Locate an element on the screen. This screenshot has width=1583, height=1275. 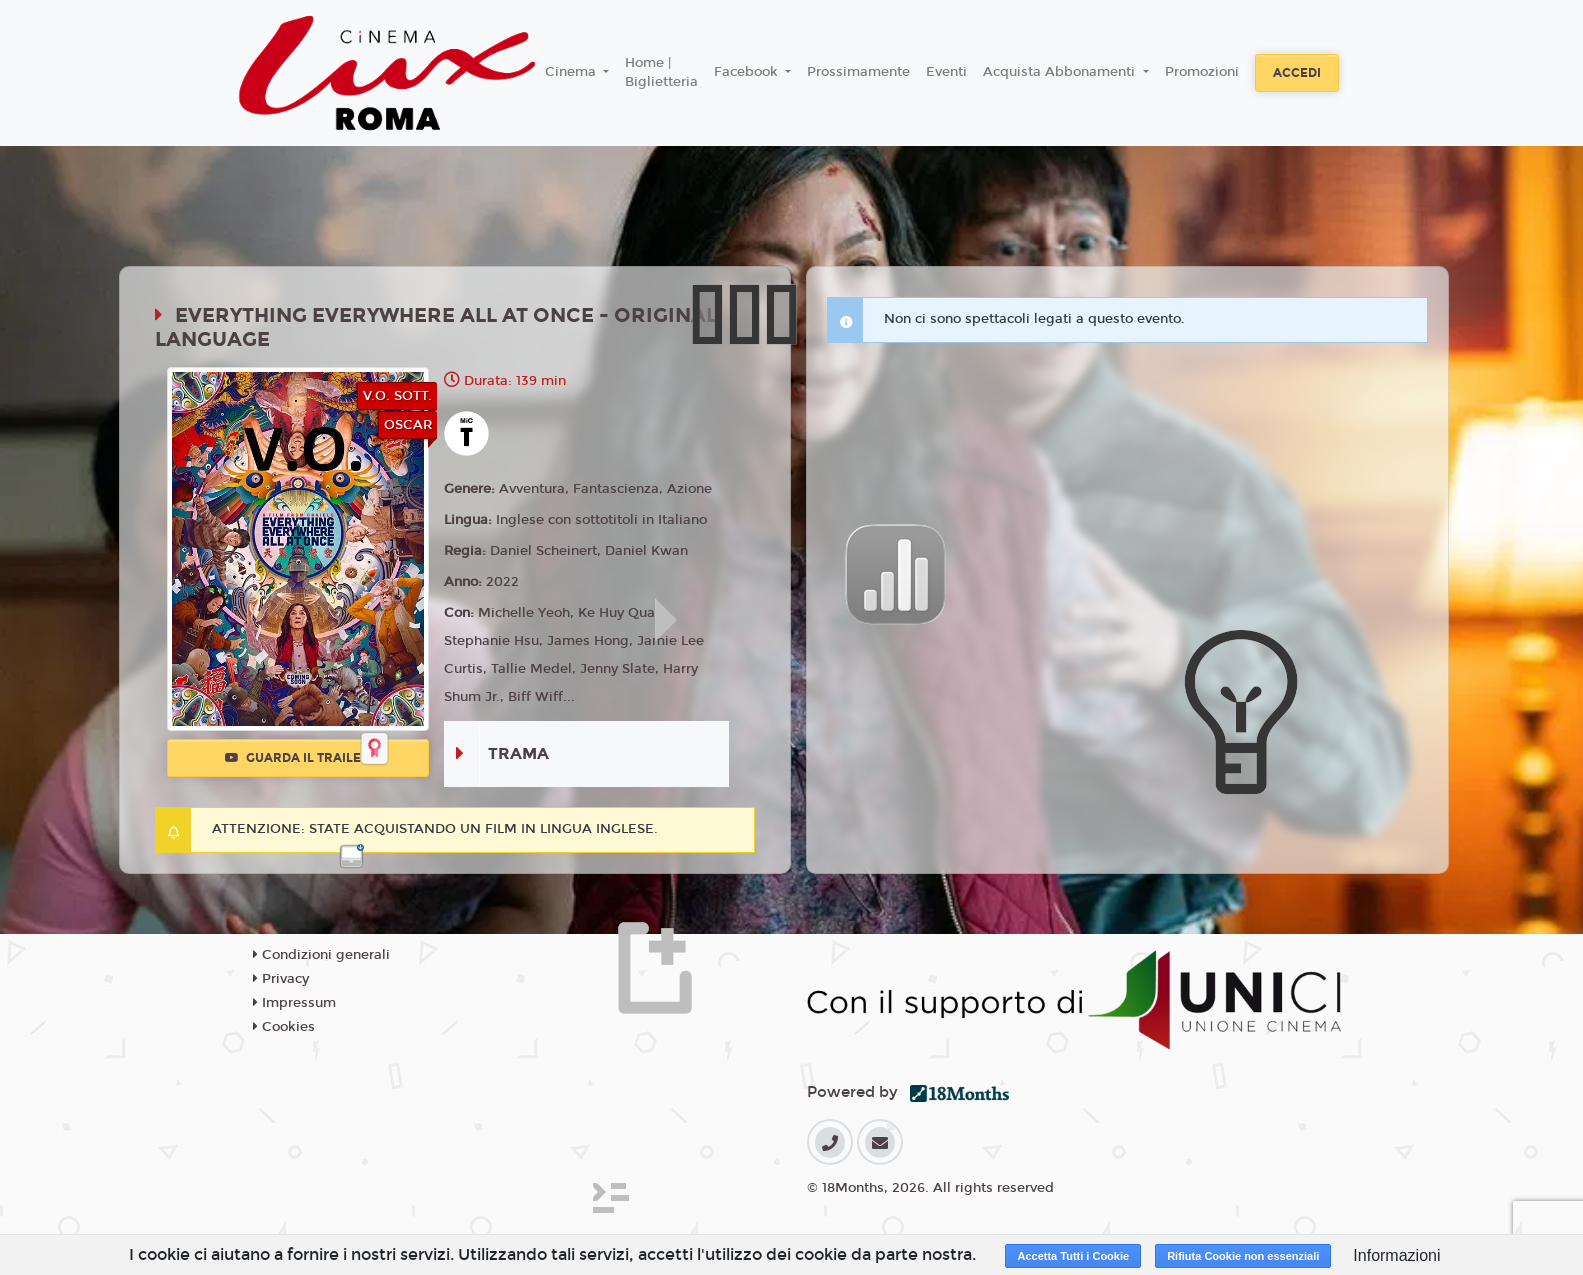
access your email inbox is located at coordinates (351, 856).